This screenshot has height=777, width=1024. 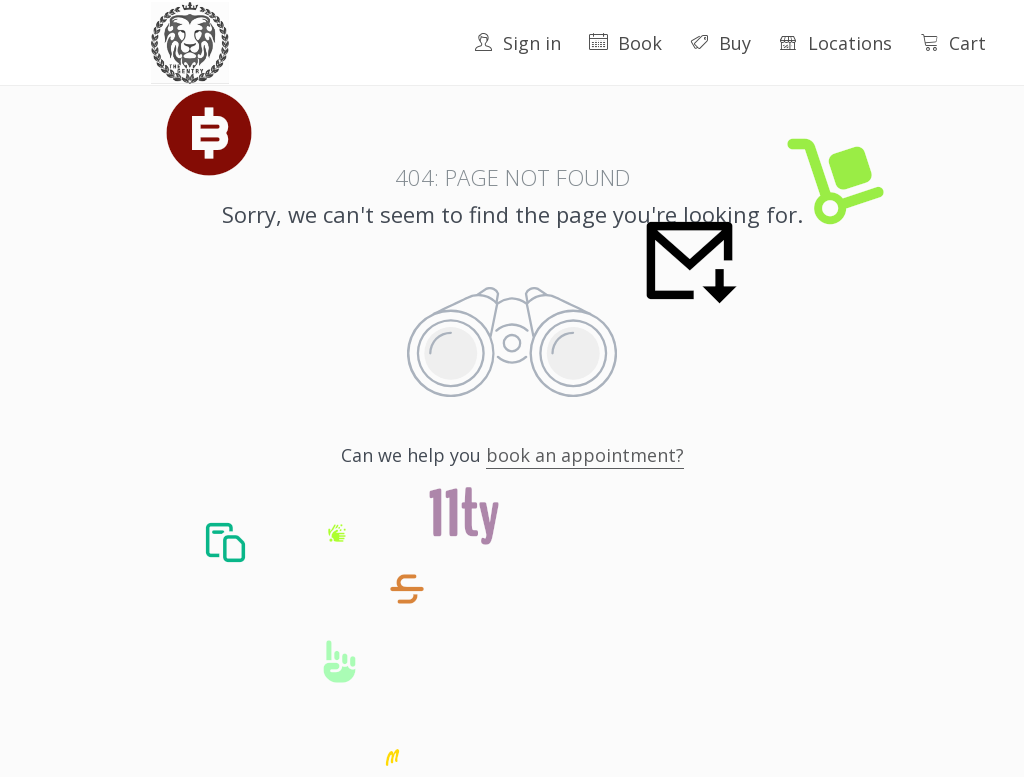 What do you see at coordinates (835, 181) in the screenshot?
I see `shipping or delivery in progress` at bounding box center [835, 181].